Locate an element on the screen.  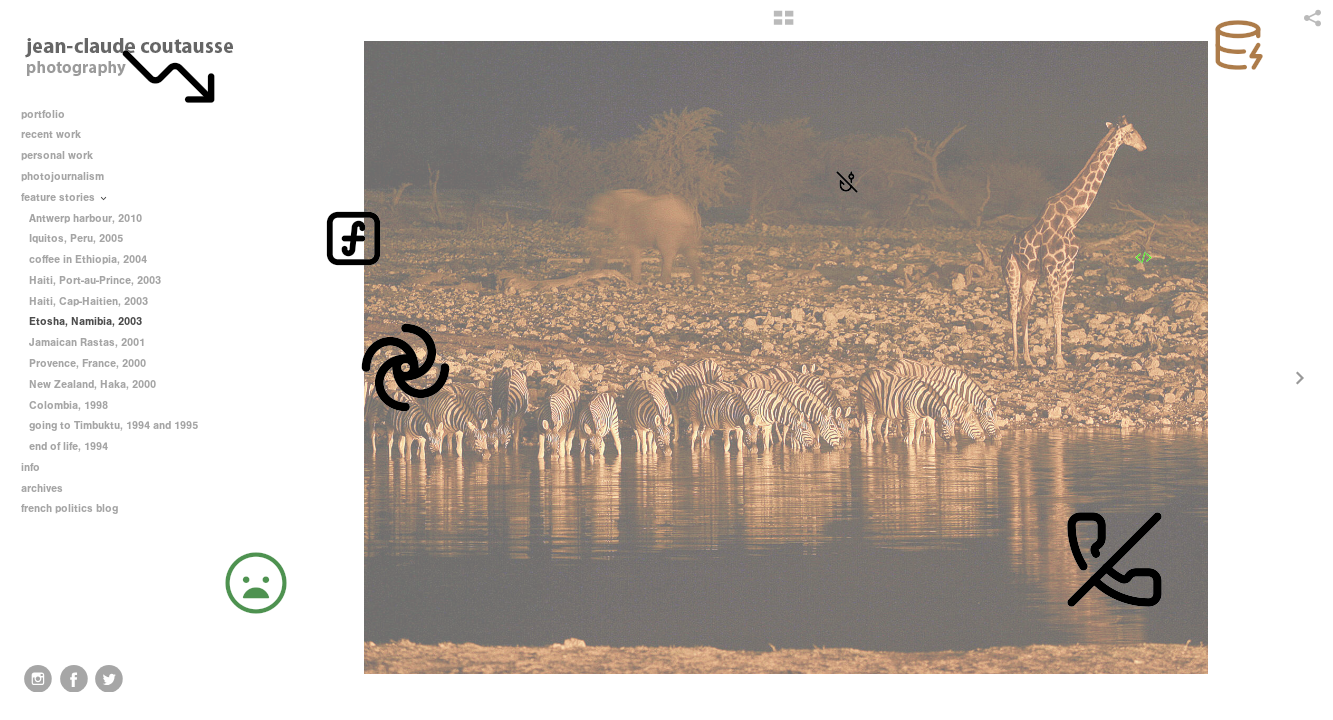
indicates a declining trend or decreasing value is located at coordinates (168, 76).